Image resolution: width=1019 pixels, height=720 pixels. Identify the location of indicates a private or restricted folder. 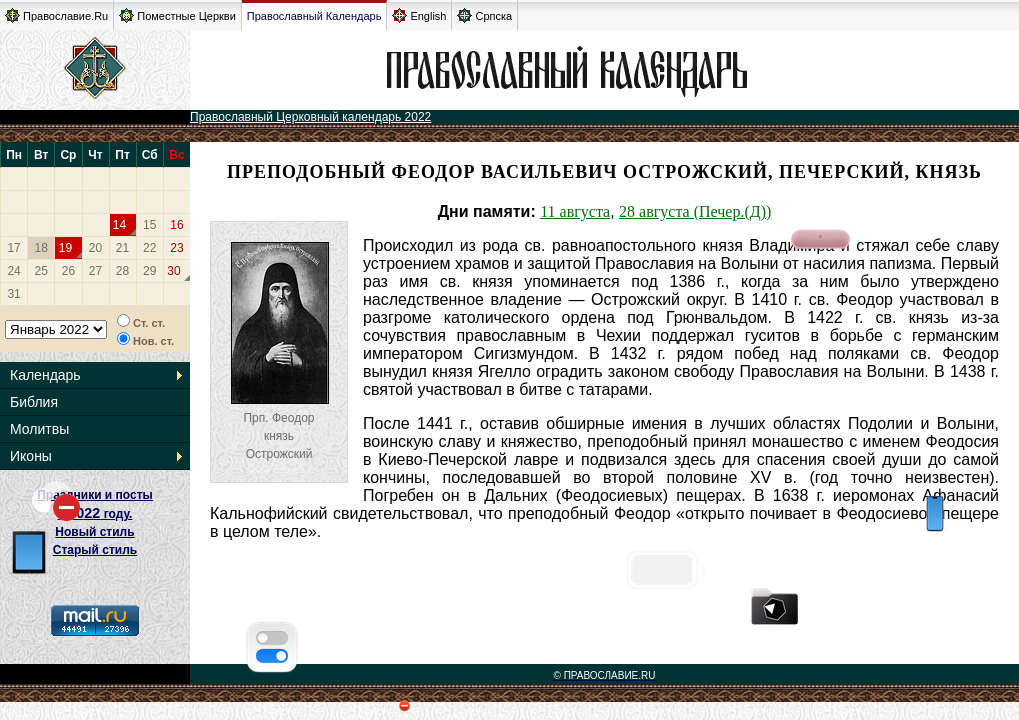
(383, 689).